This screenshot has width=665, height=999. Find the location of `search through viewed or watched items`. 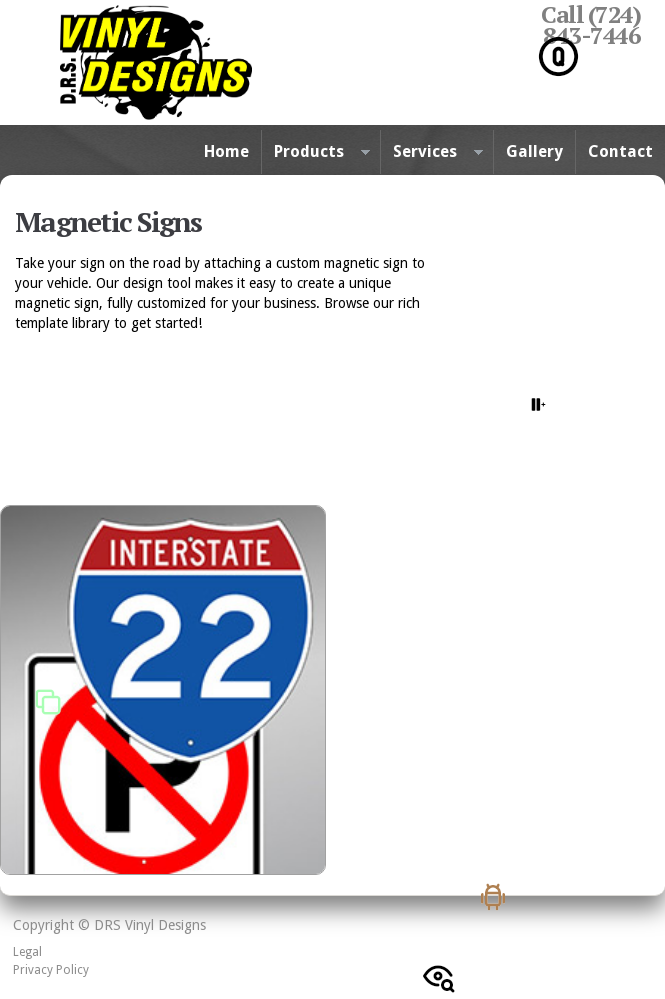

search through viewed or watched items is located at coordinates (438, 976).